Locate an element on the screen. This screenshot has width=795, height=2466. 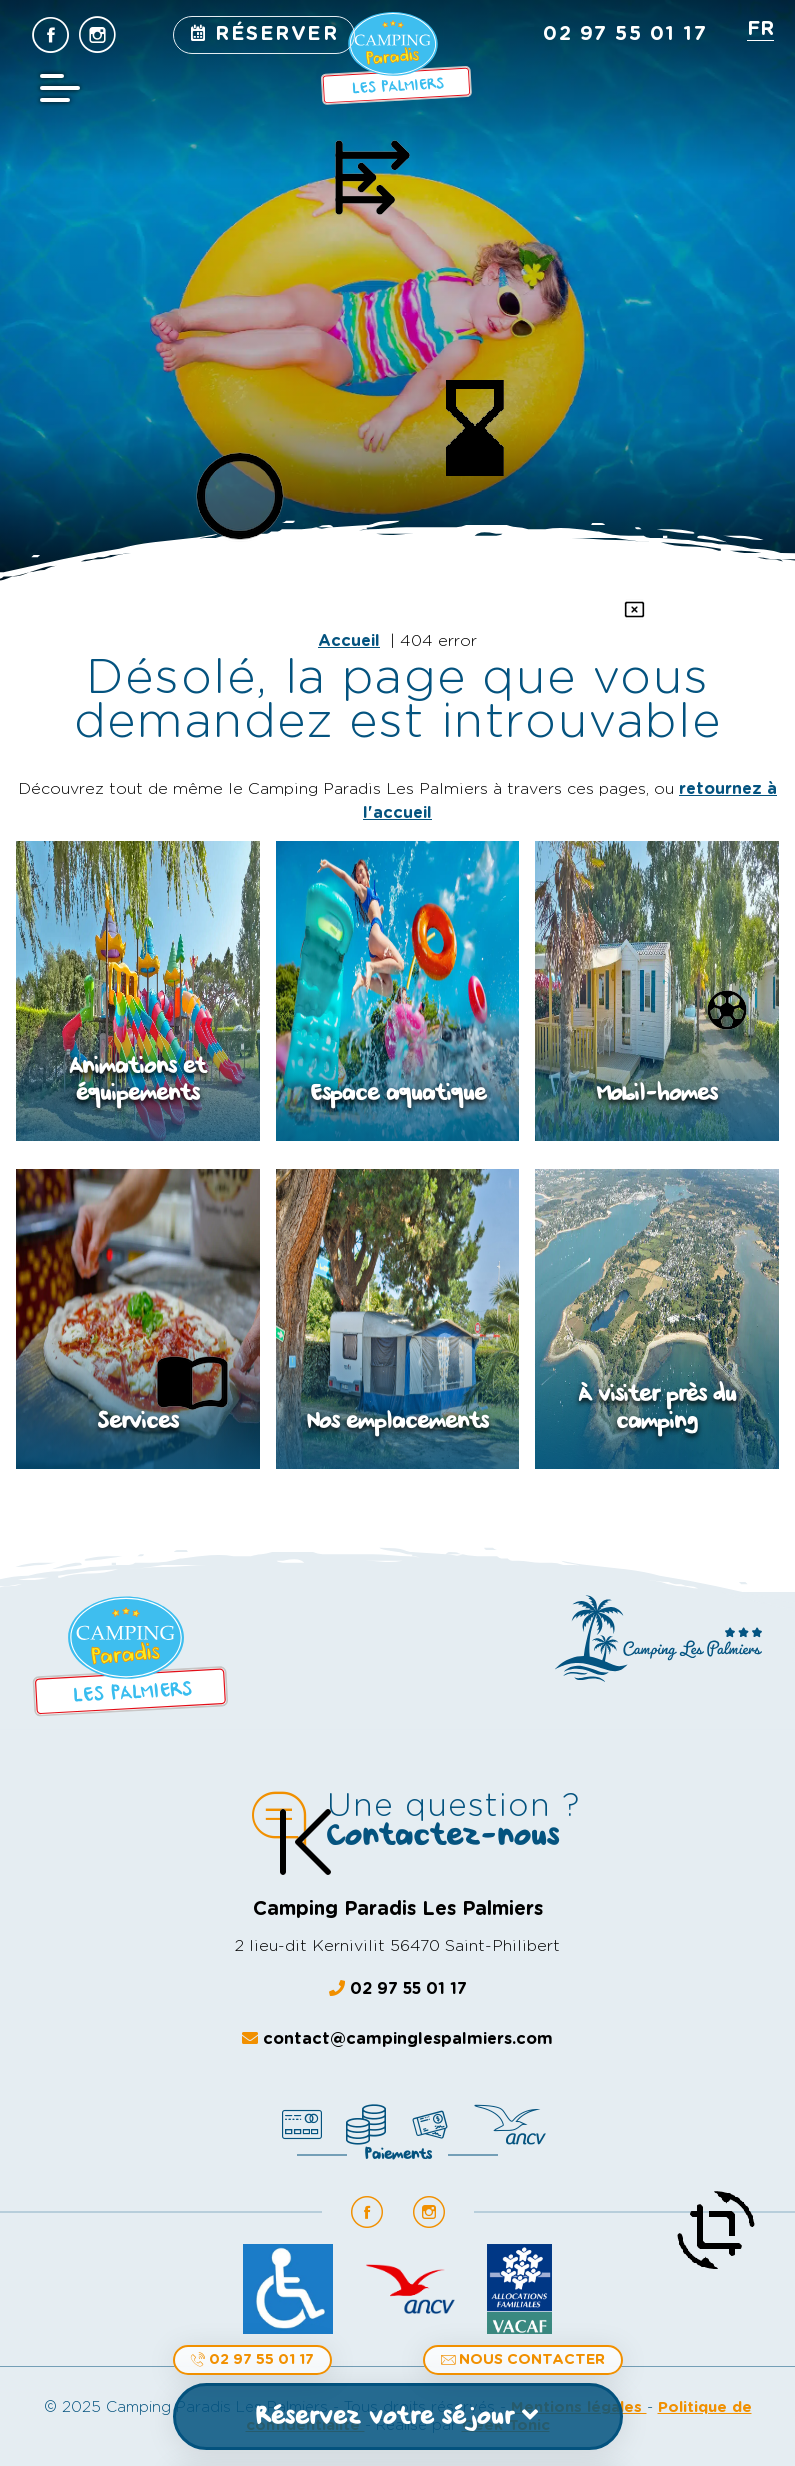
cancel or close a presentation is located at coordinates (634, 609).